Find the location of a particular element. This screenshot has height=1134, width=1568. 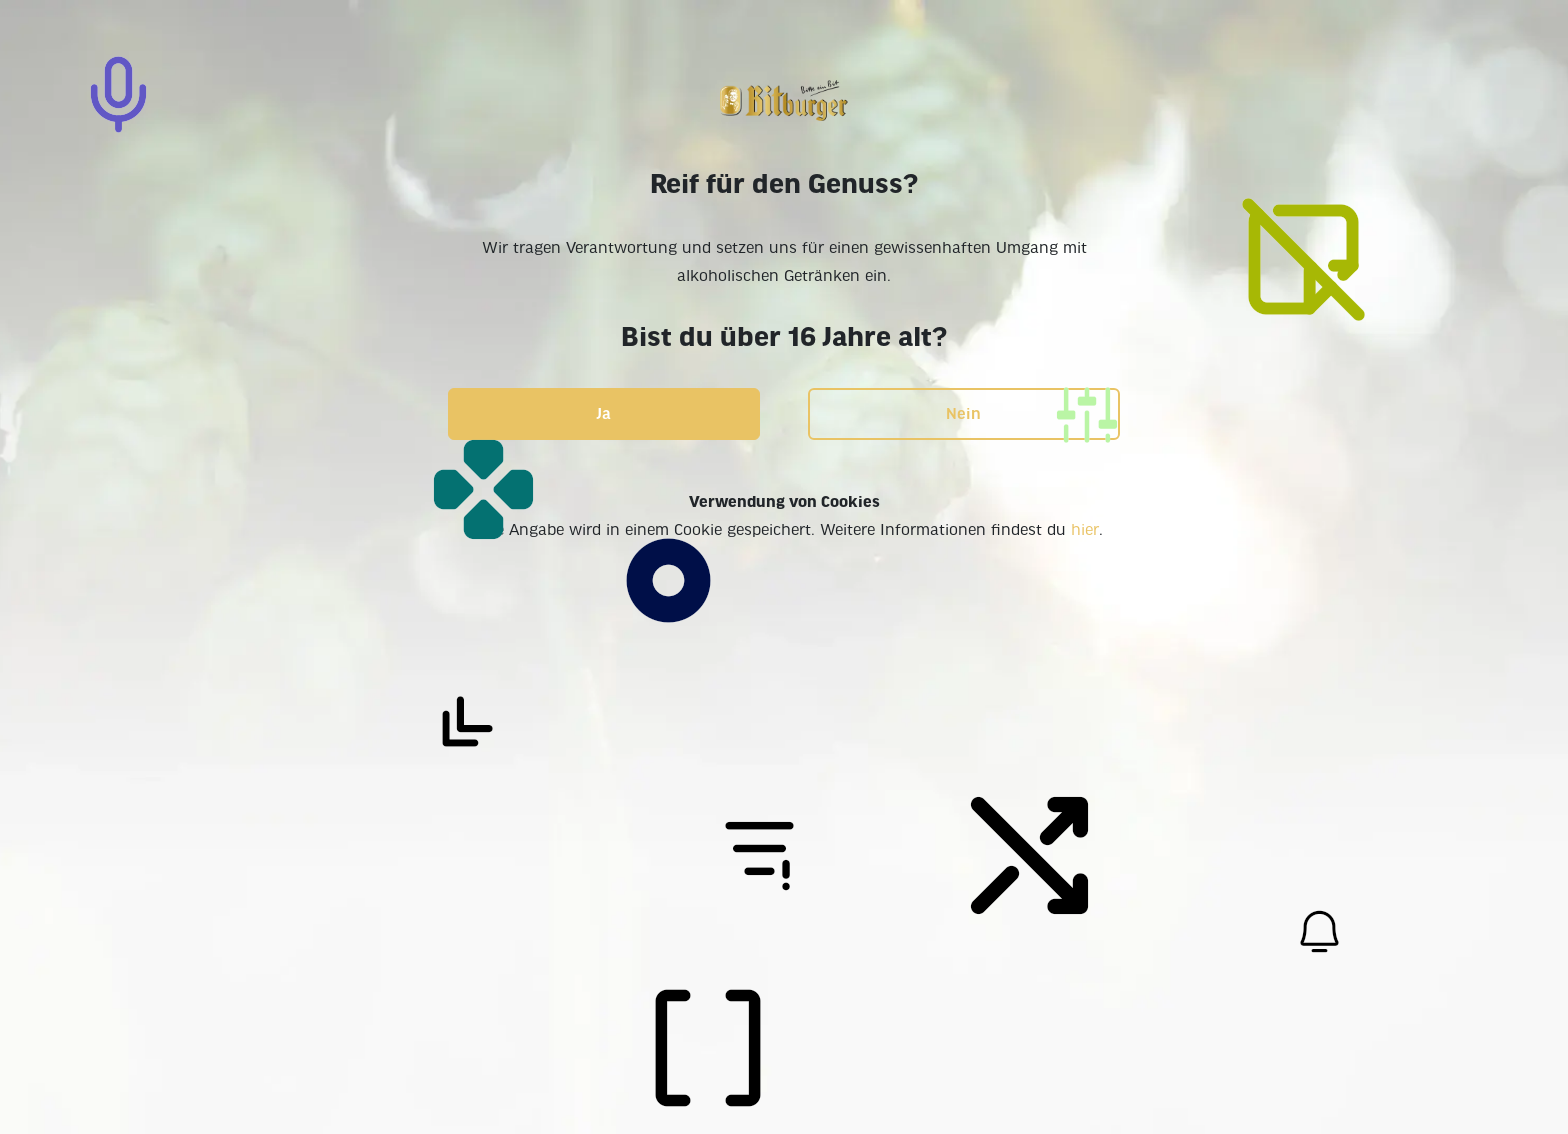

indicates a selected radio button option is located at coordinates (668, 580).